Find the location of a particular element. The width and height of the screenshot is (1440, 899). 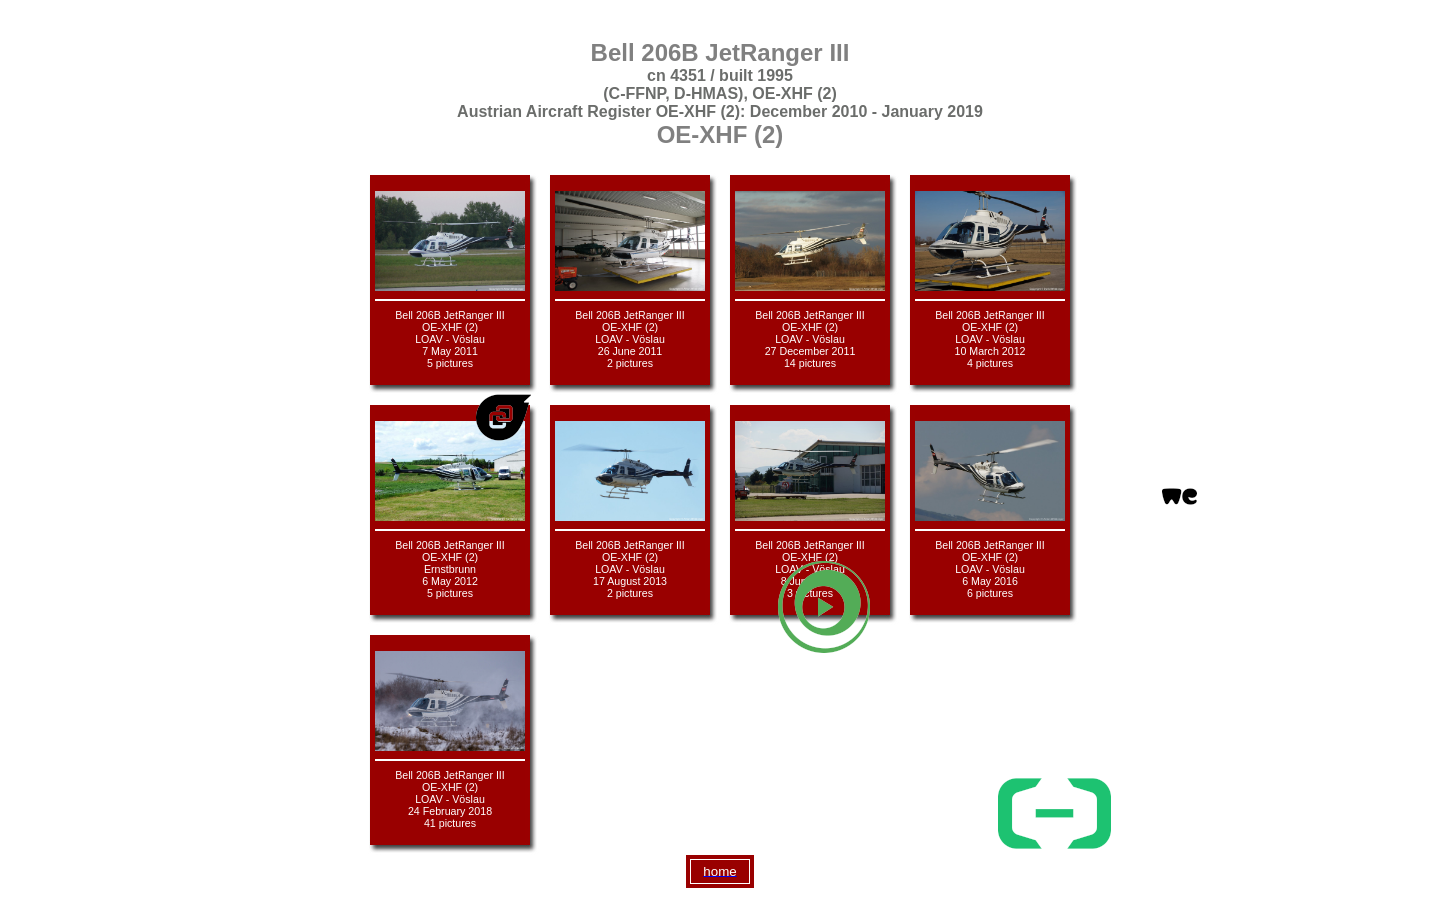

linkfire logo is located at coordinates (503, 417).